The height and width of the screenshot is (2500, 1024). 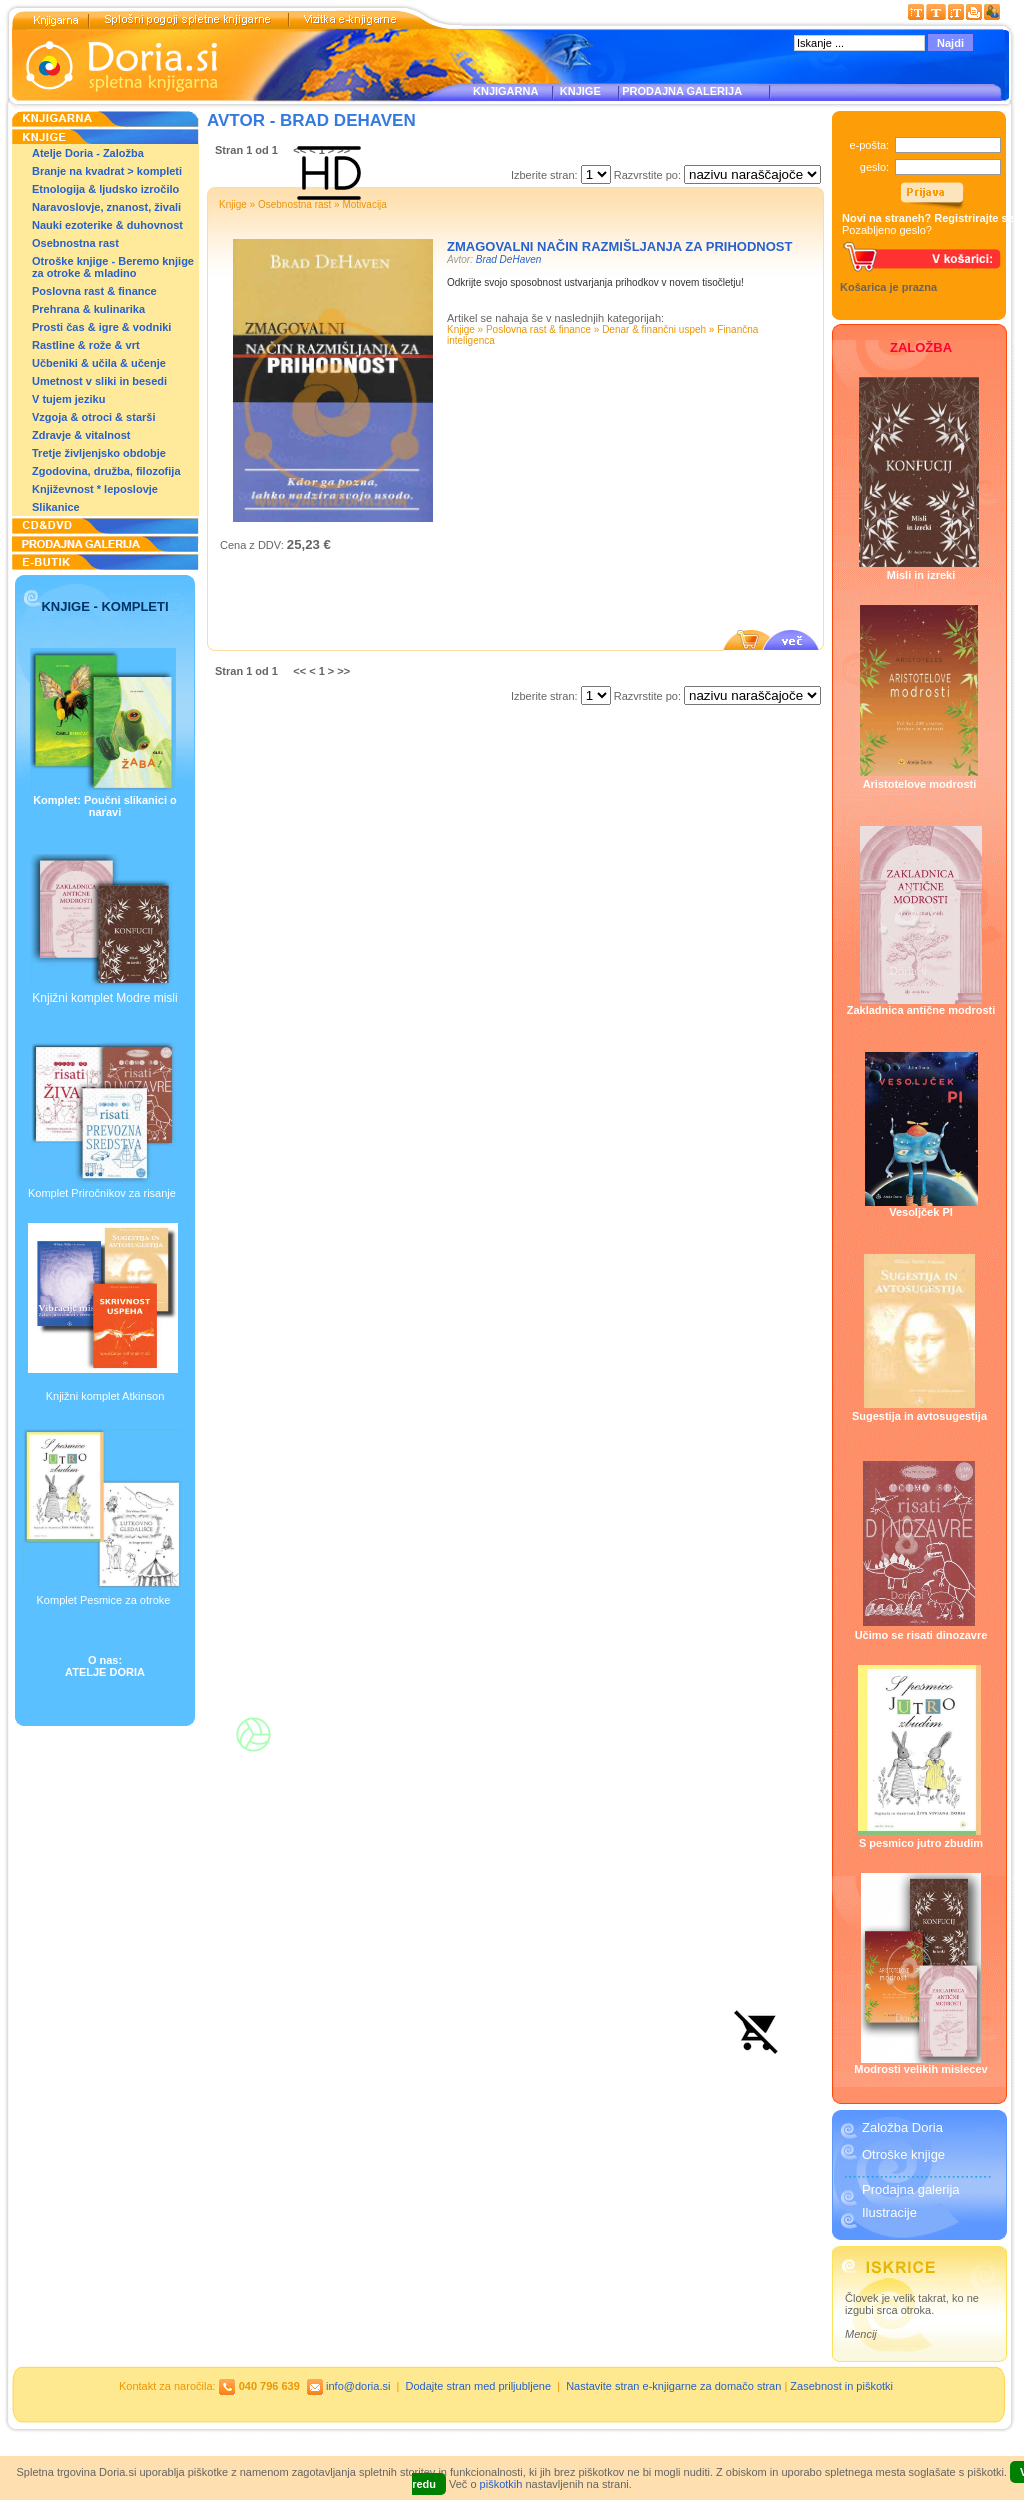 I want to click on remove item from shopping cart, so click(x=757, y=2031).